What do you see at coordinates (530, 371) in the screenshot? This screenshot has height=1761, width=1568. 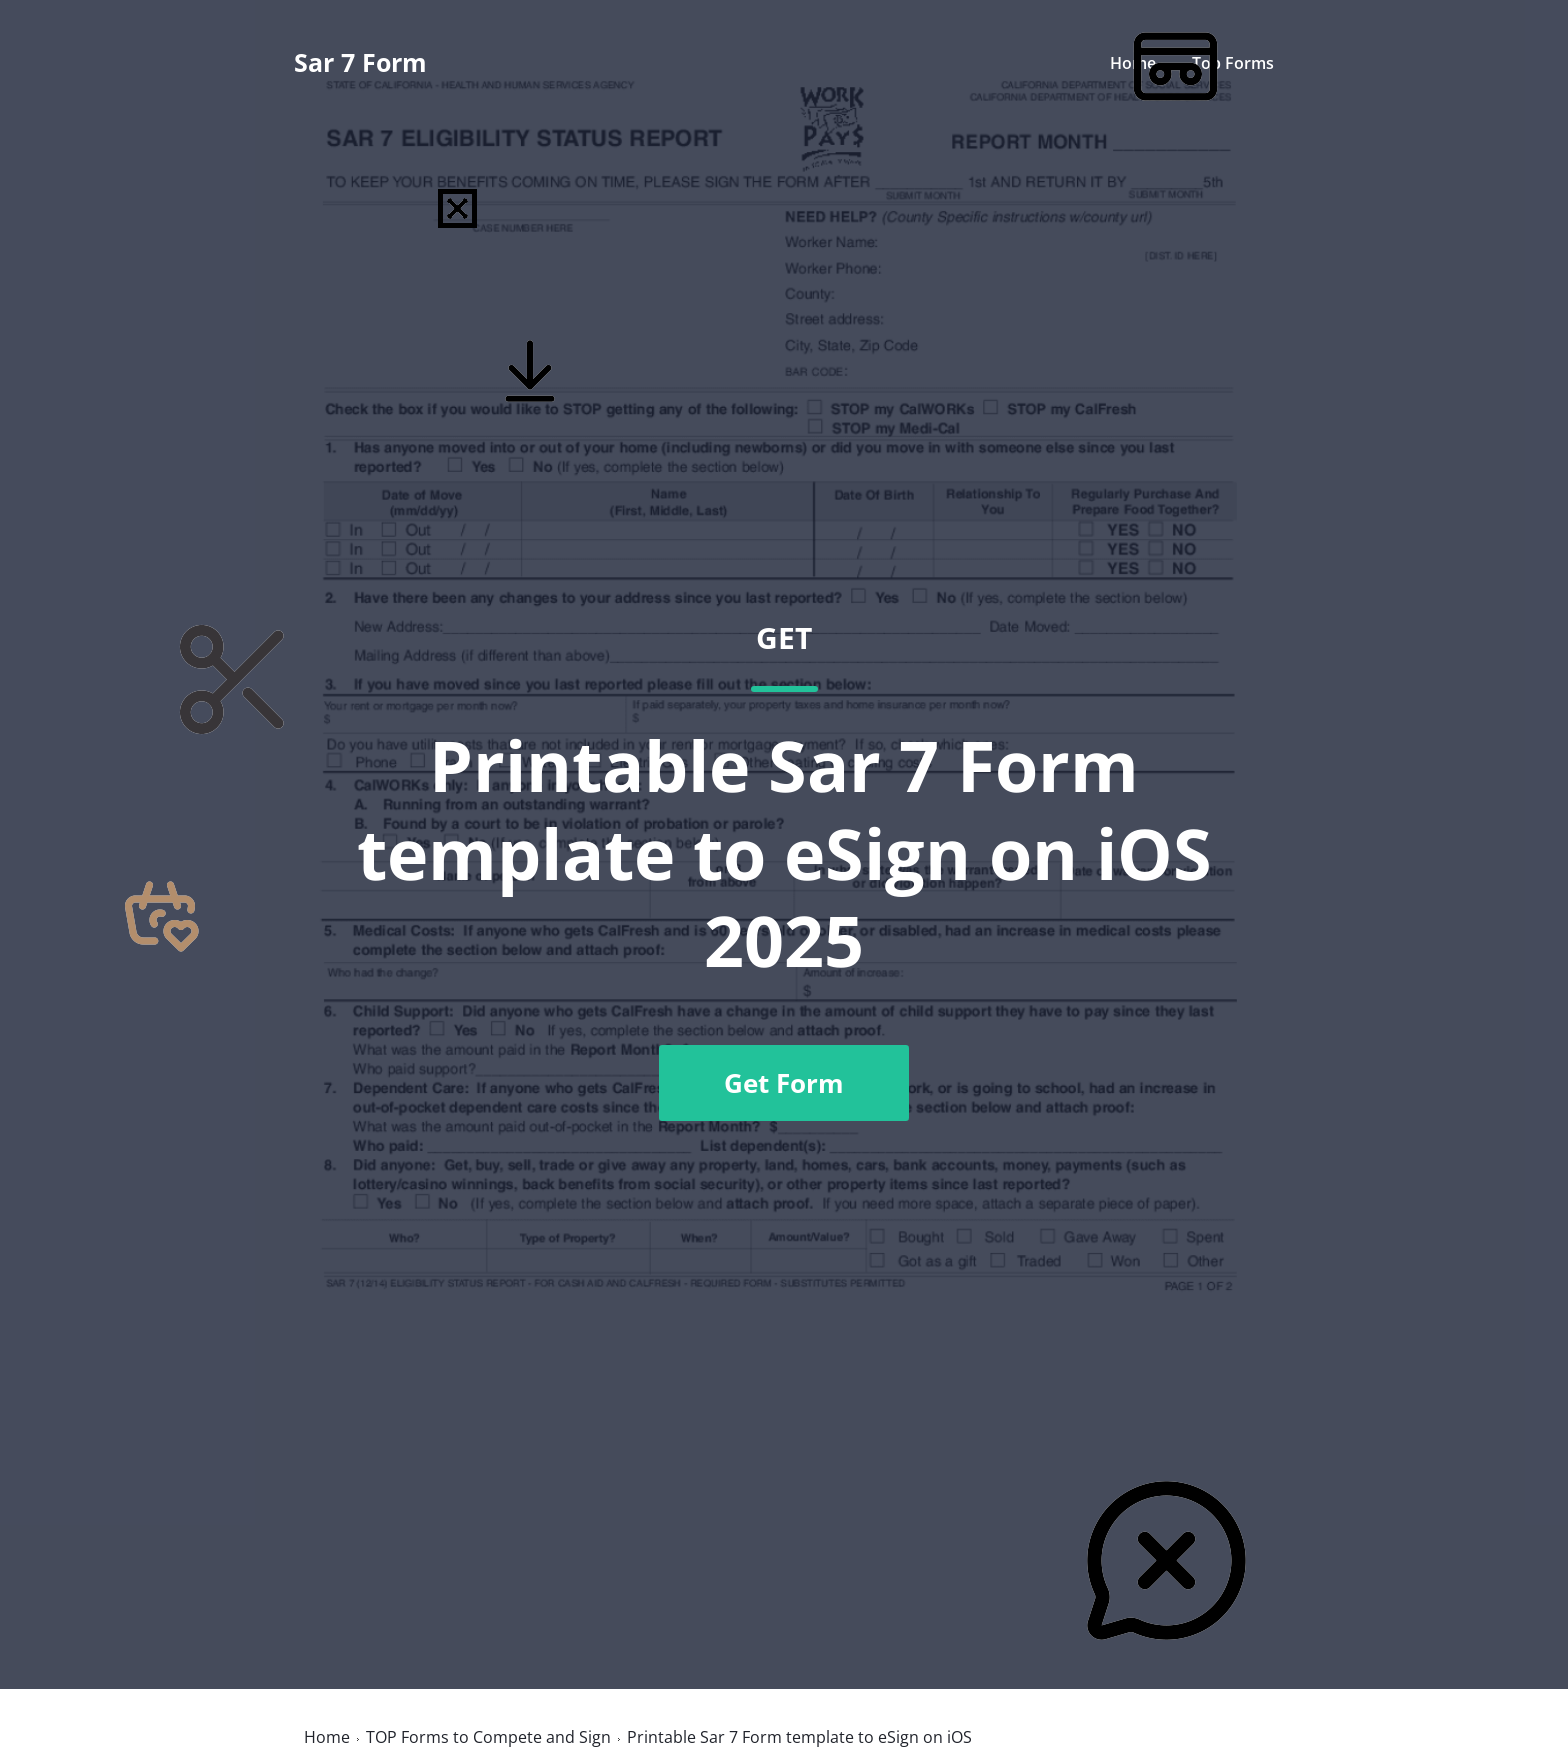 I see `download a file to your device` at bounding box center [530, 371].